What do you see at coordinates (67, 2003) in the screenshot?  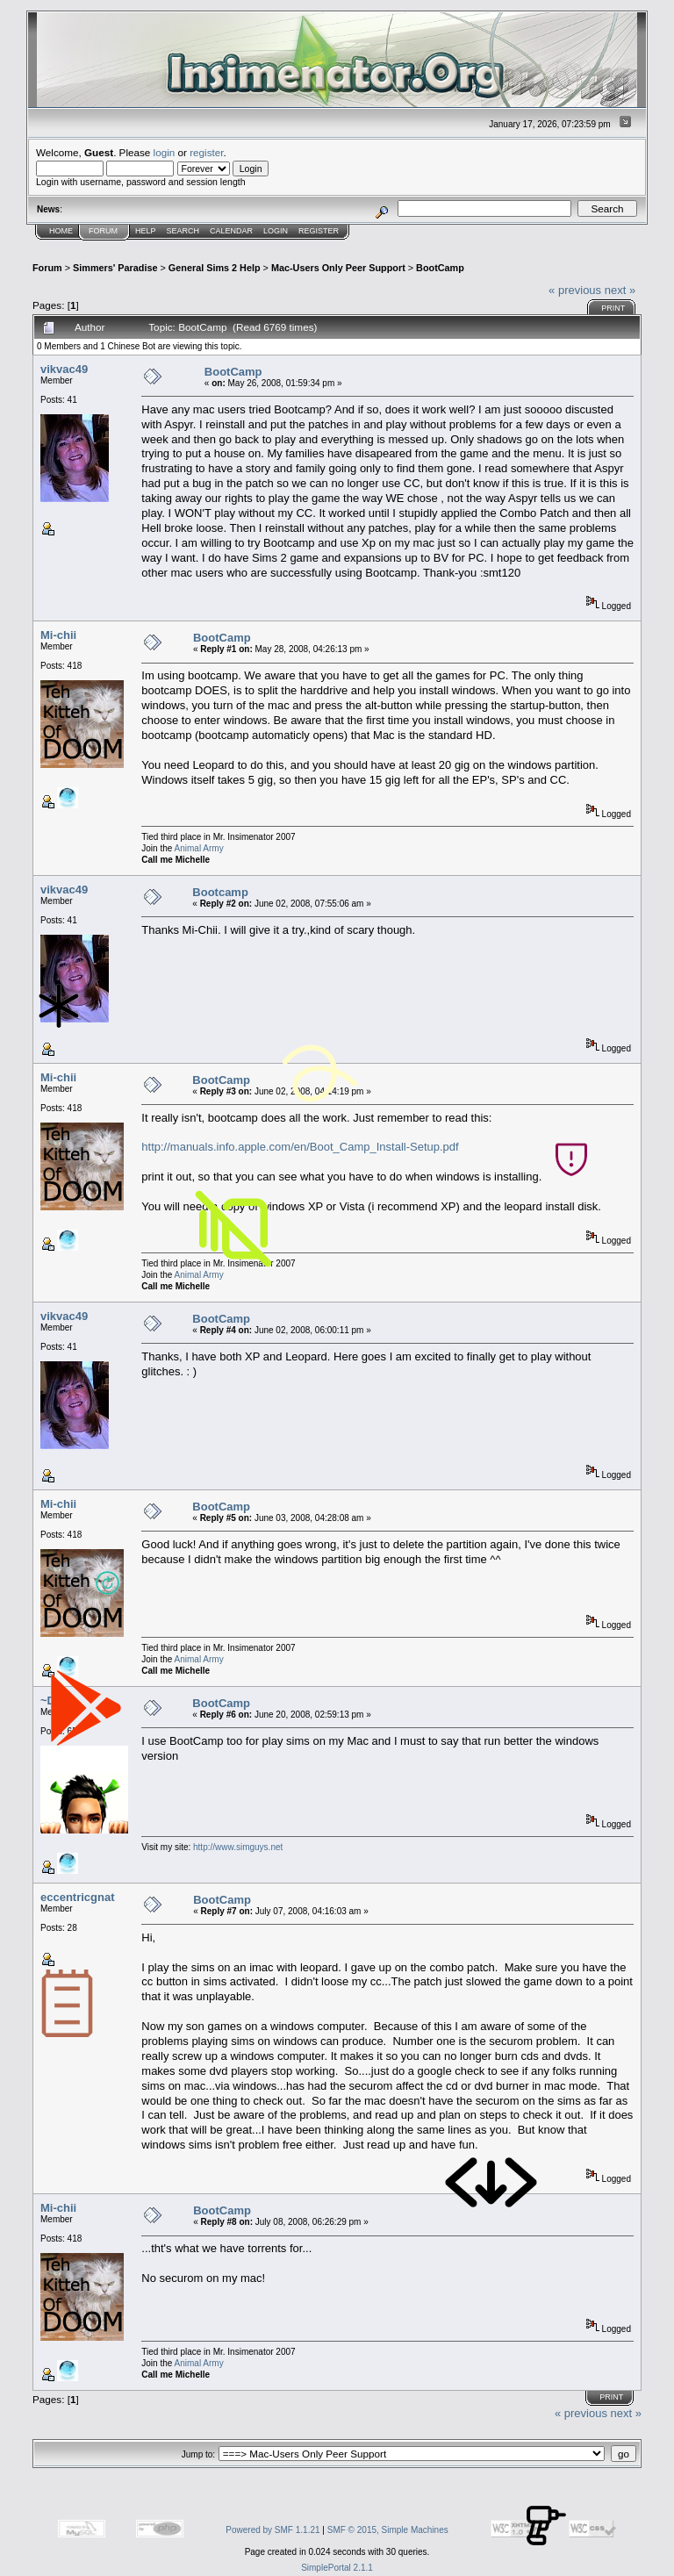 I see `view output console or log` at bounding box center [67, 2003].